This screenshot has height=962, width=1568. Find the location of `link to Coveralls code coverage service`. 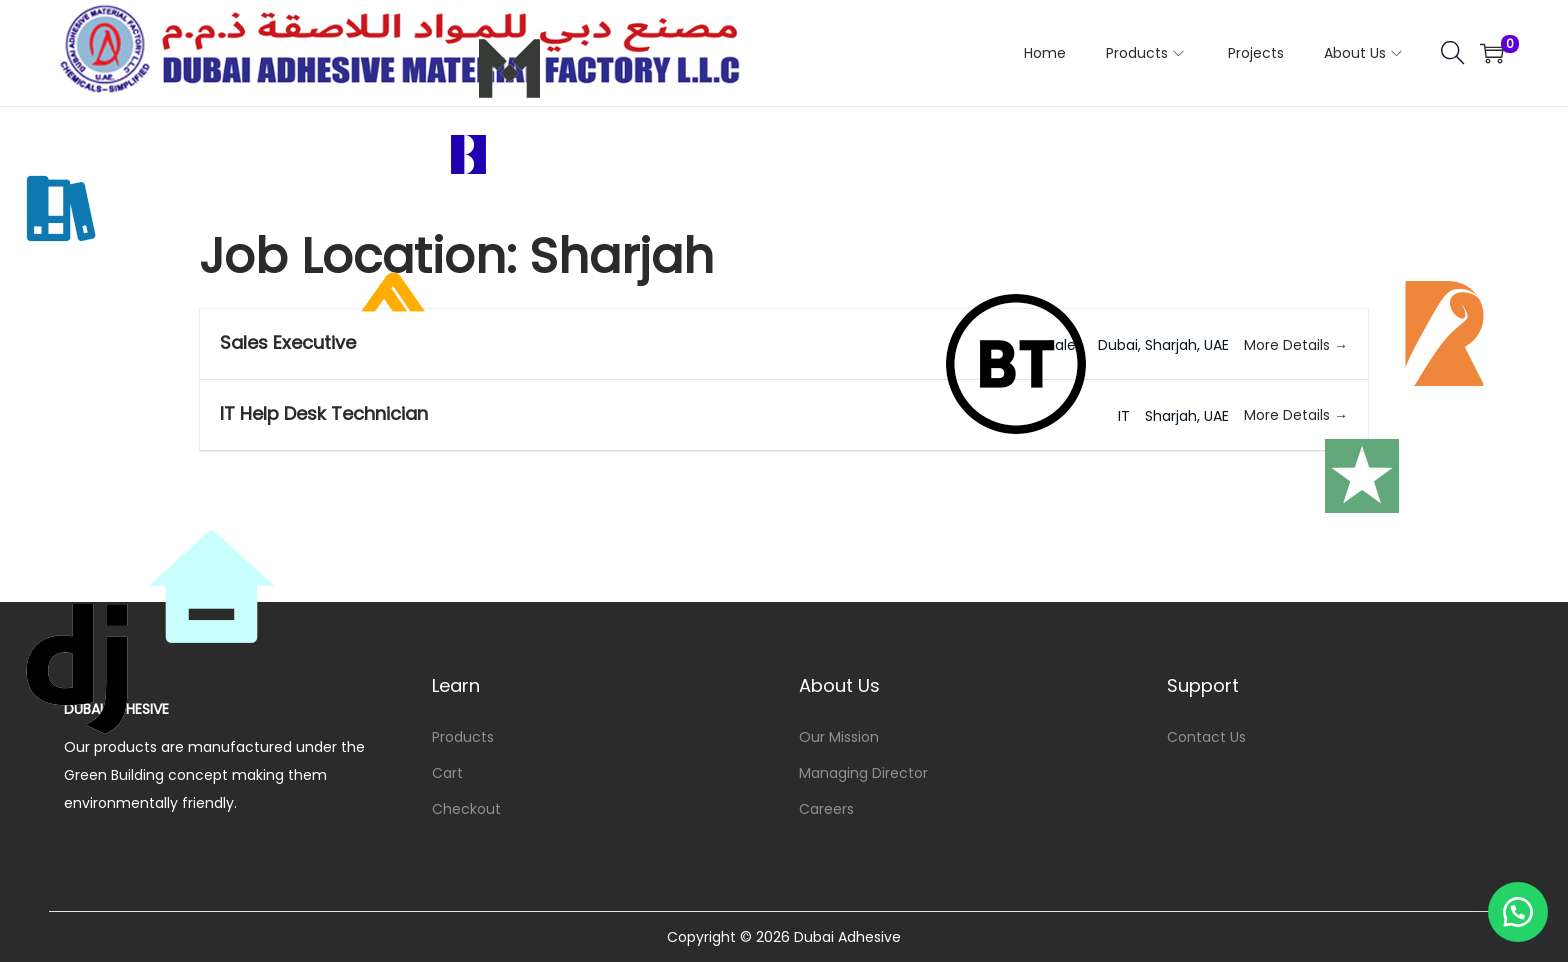

link to Coveralls code coverage service is located at coordinates (1362, 476).